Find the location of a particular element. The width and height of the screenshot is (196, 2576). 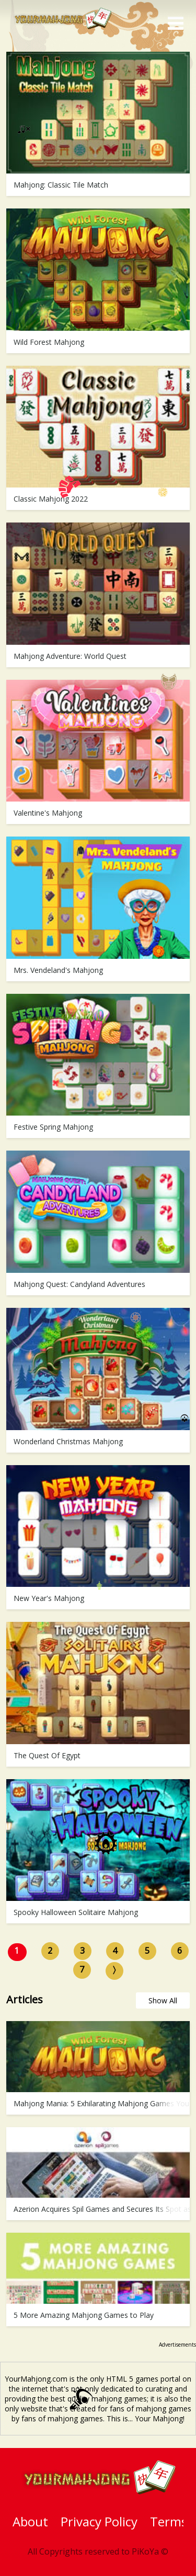

camera aperture or shutter control is located at coordinates (135, 1317).